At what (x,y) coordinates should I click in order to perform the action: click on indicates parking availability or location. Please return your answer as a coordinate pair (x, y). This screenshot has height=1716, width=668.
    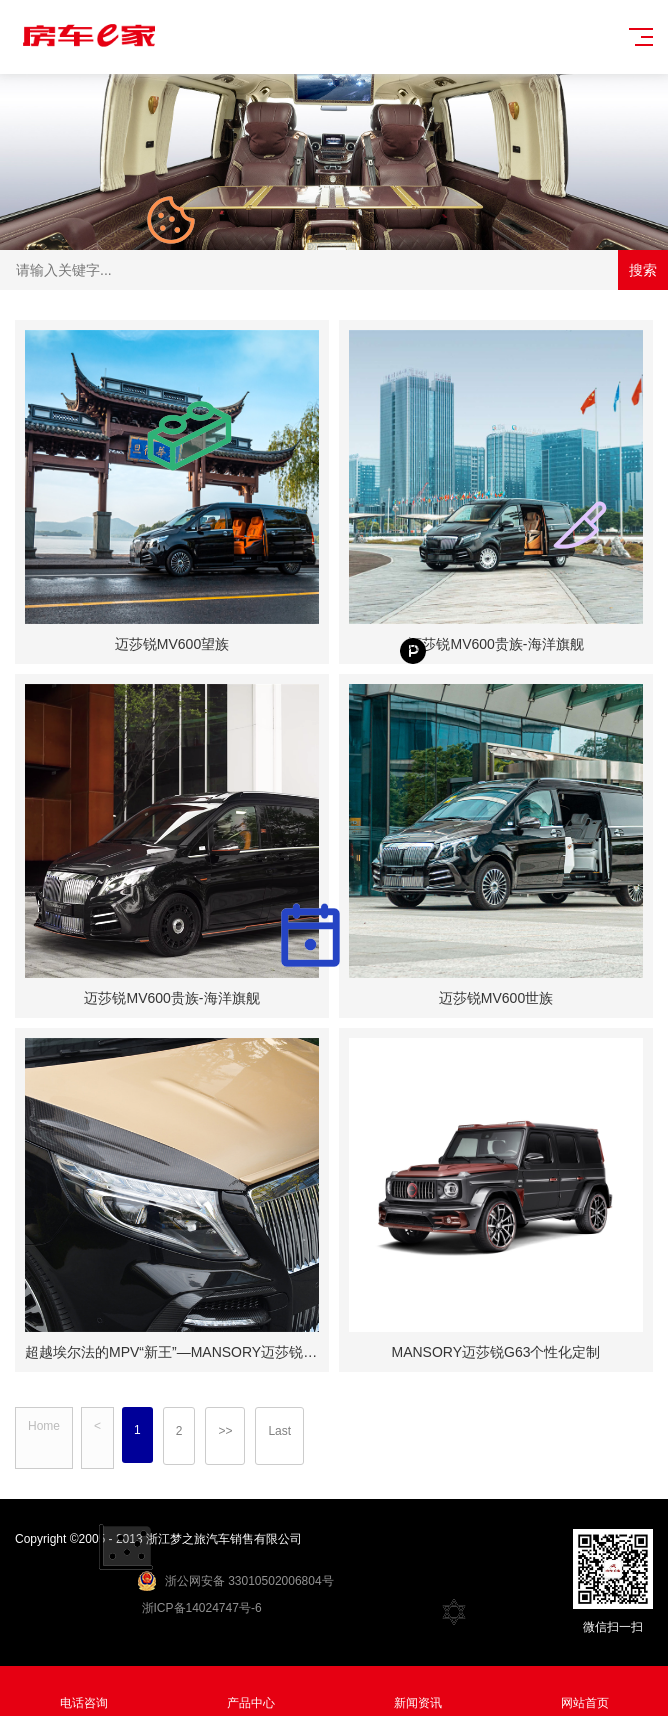
    Looking at the image, I should click on (413, 651).